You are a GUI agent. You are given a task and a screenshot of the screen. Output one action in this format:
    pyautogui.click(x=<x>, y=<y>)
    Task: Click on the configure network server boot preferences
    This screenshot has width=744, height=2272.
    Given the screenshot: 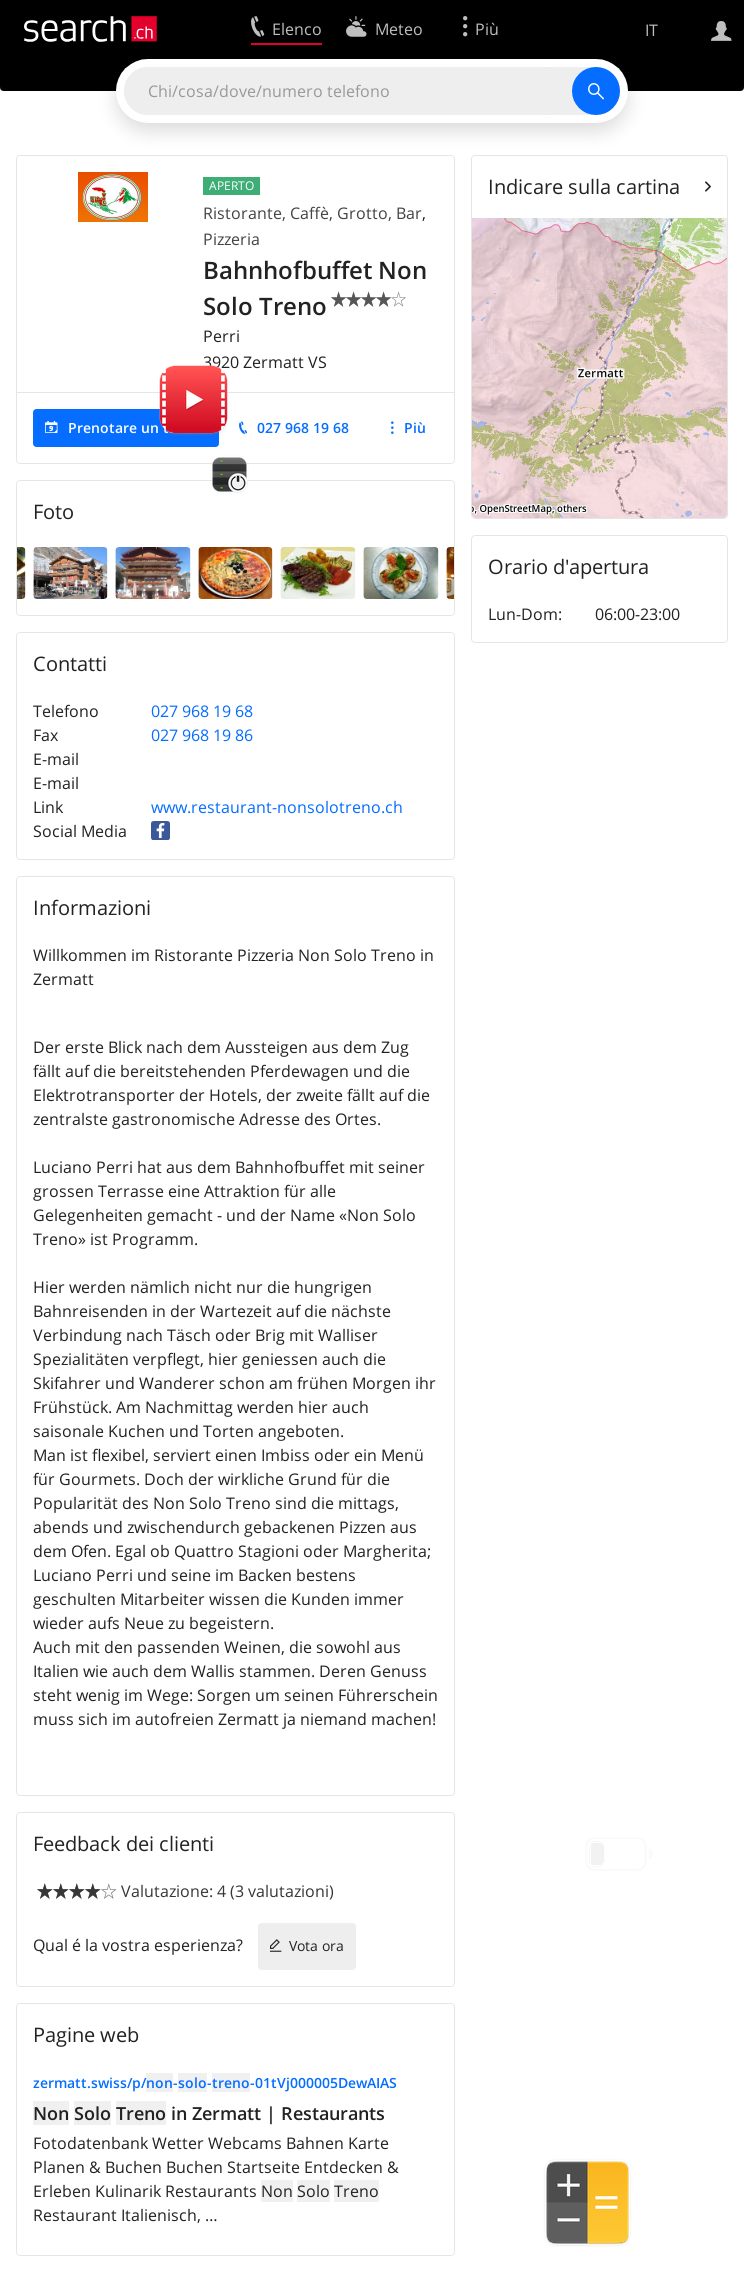 What is the action you would take?
    pyautogui.click(x=229, y=474)
    